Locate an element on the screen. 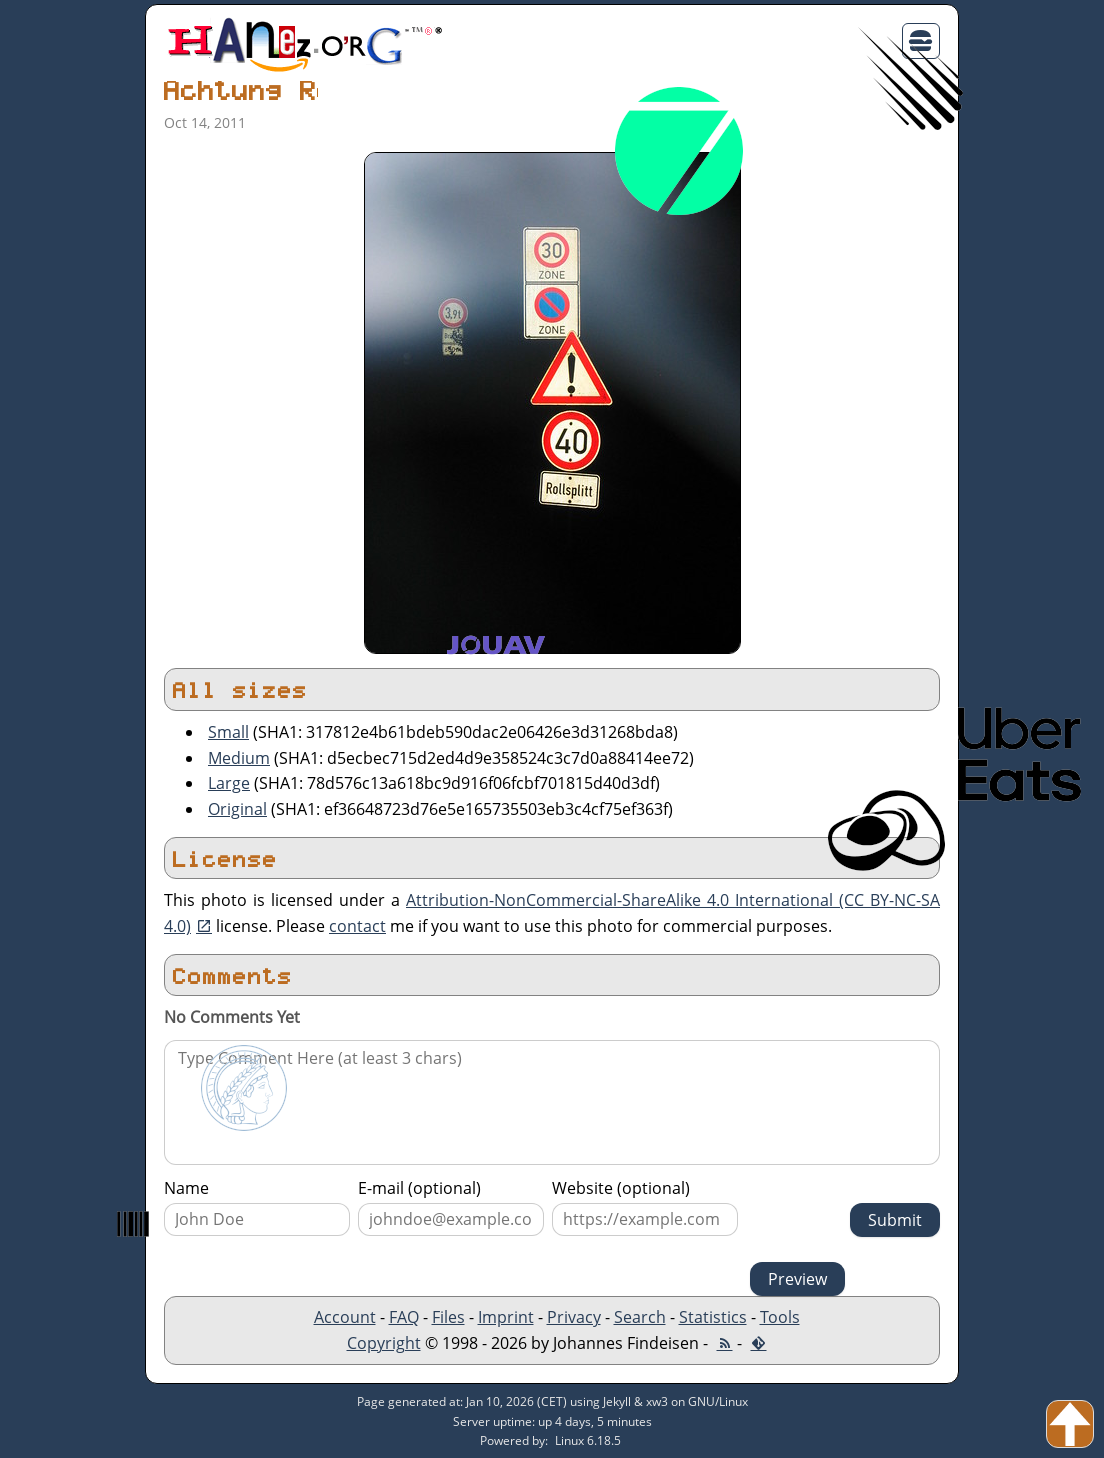  ArangoDB database service logo is located at coordinates (886, 830).